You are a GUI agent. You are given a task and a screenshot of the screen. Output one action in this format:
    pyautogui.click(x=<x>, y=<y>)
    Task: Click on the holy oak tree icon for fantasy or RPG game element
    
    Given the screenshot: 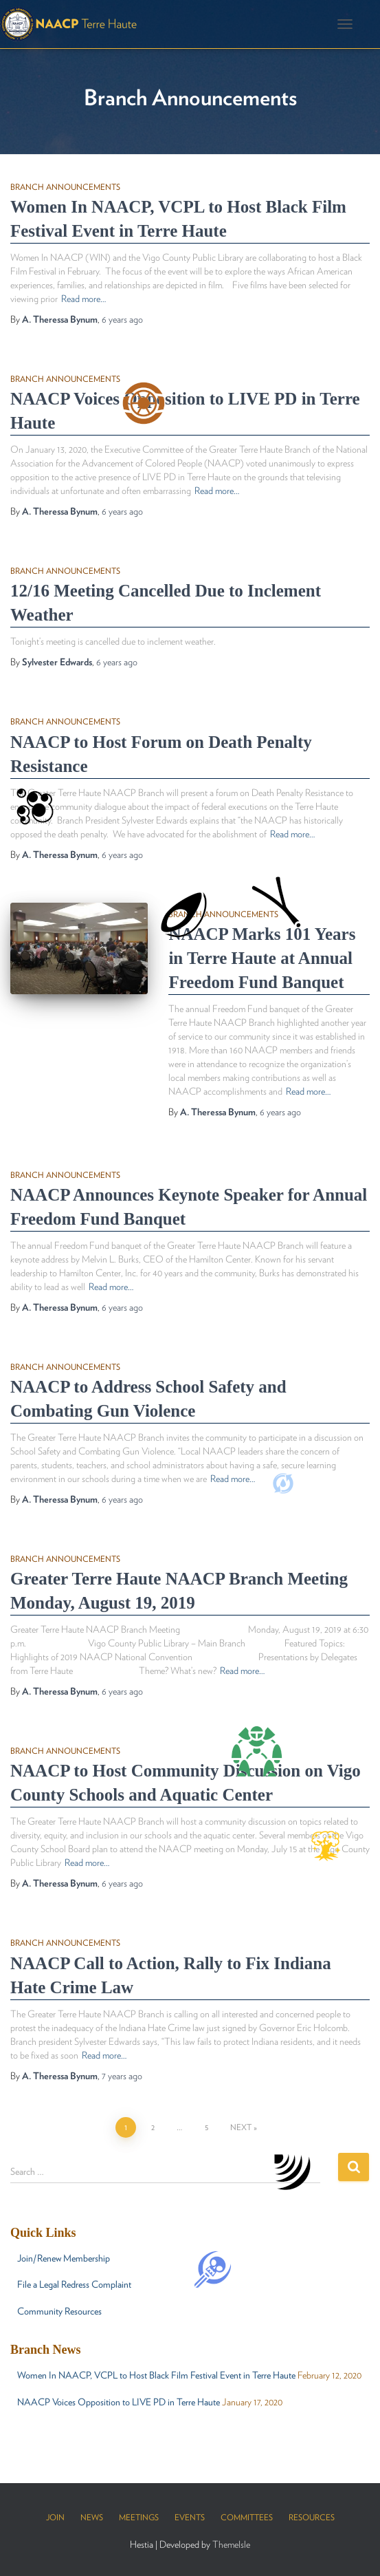 What is the action you would take?
    pyautogui.click(x=326, y=1845)
    